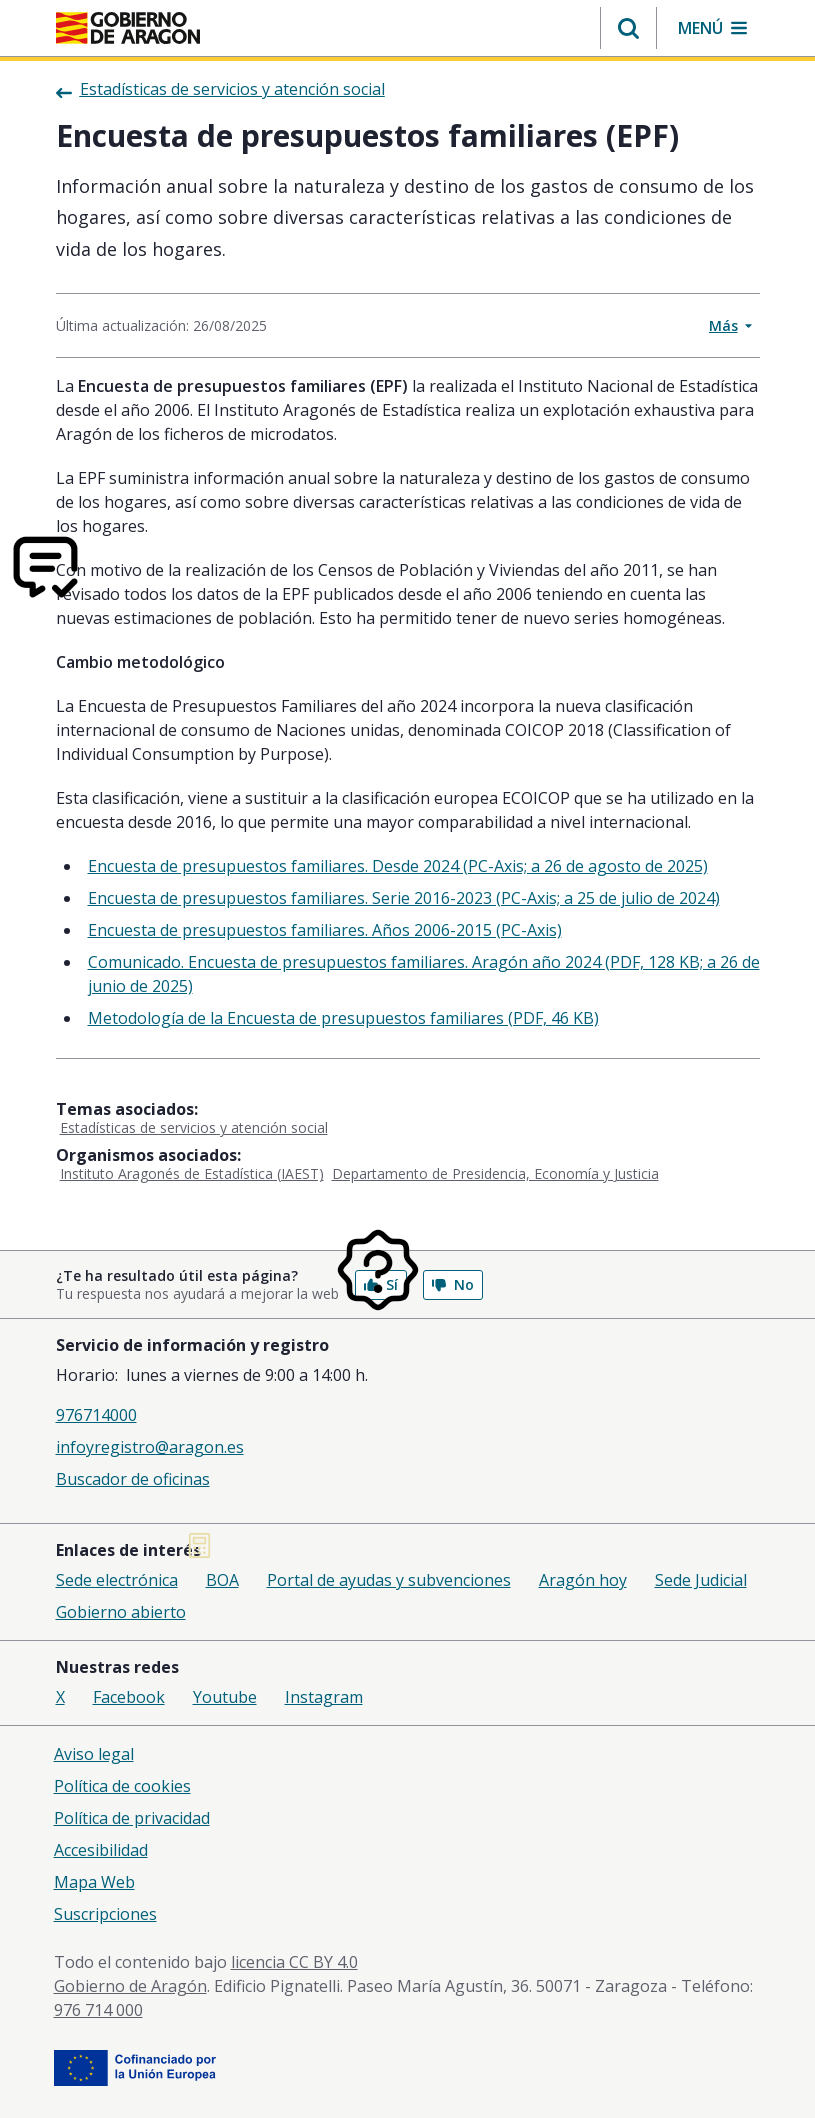 This screenshot has height=2118, width=815. I want to click on access help or FAQ section, so click(378, 1270).